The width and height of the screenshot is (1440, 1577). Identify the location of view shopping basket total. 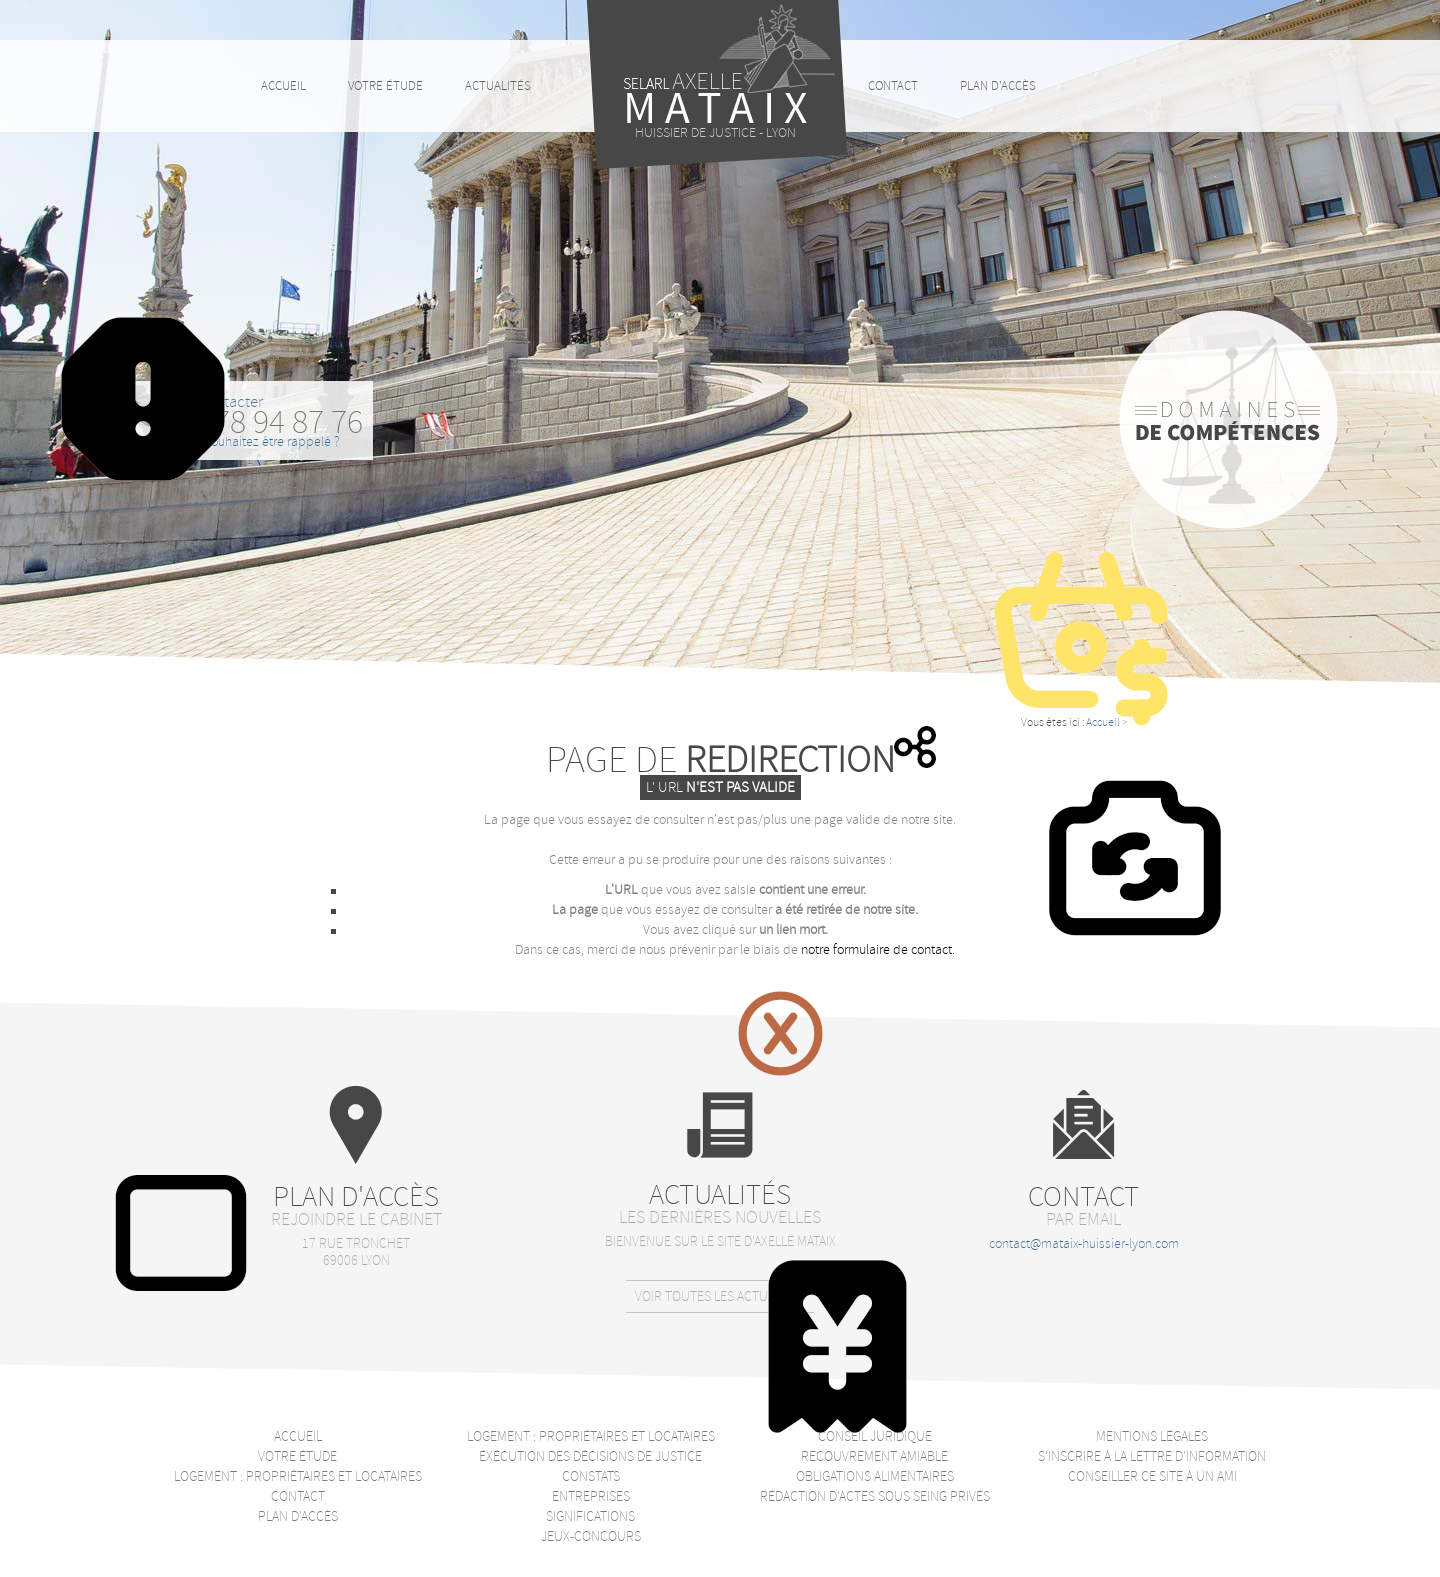
(1081, 630).